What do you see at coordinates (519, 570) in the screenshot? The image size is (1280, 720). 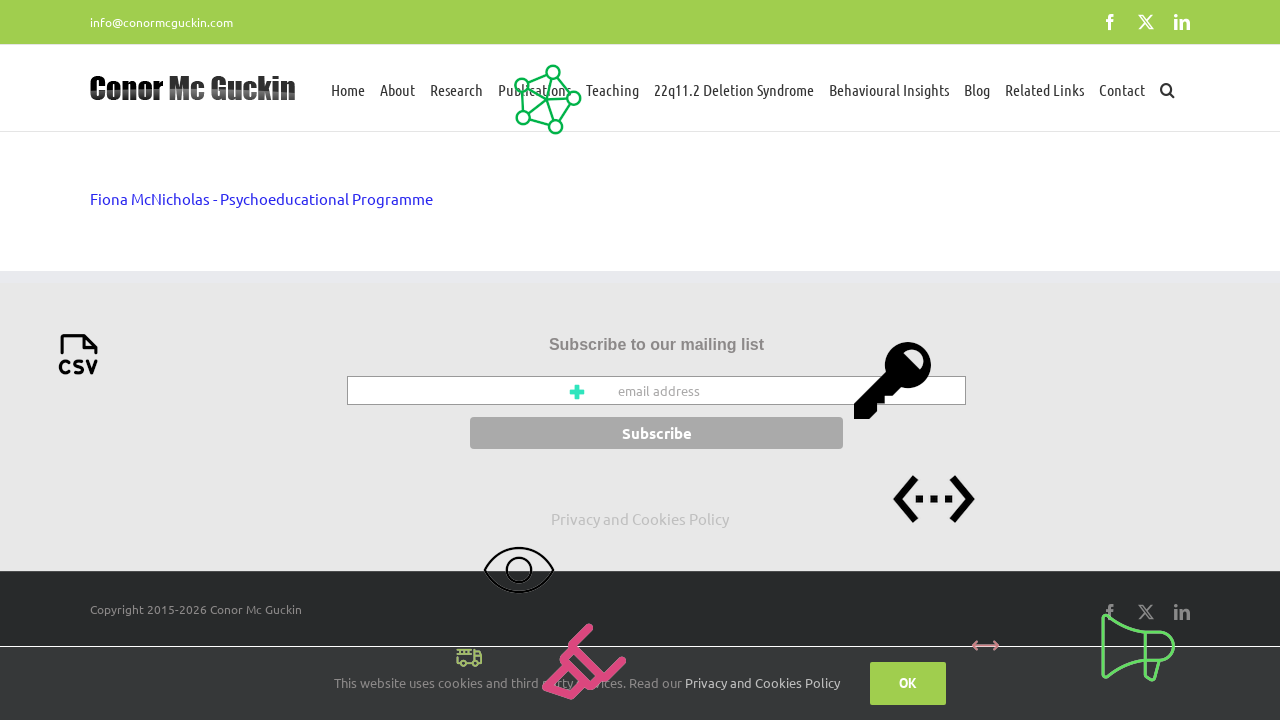 I see `view or preview content` at bounding box center [519, 570].